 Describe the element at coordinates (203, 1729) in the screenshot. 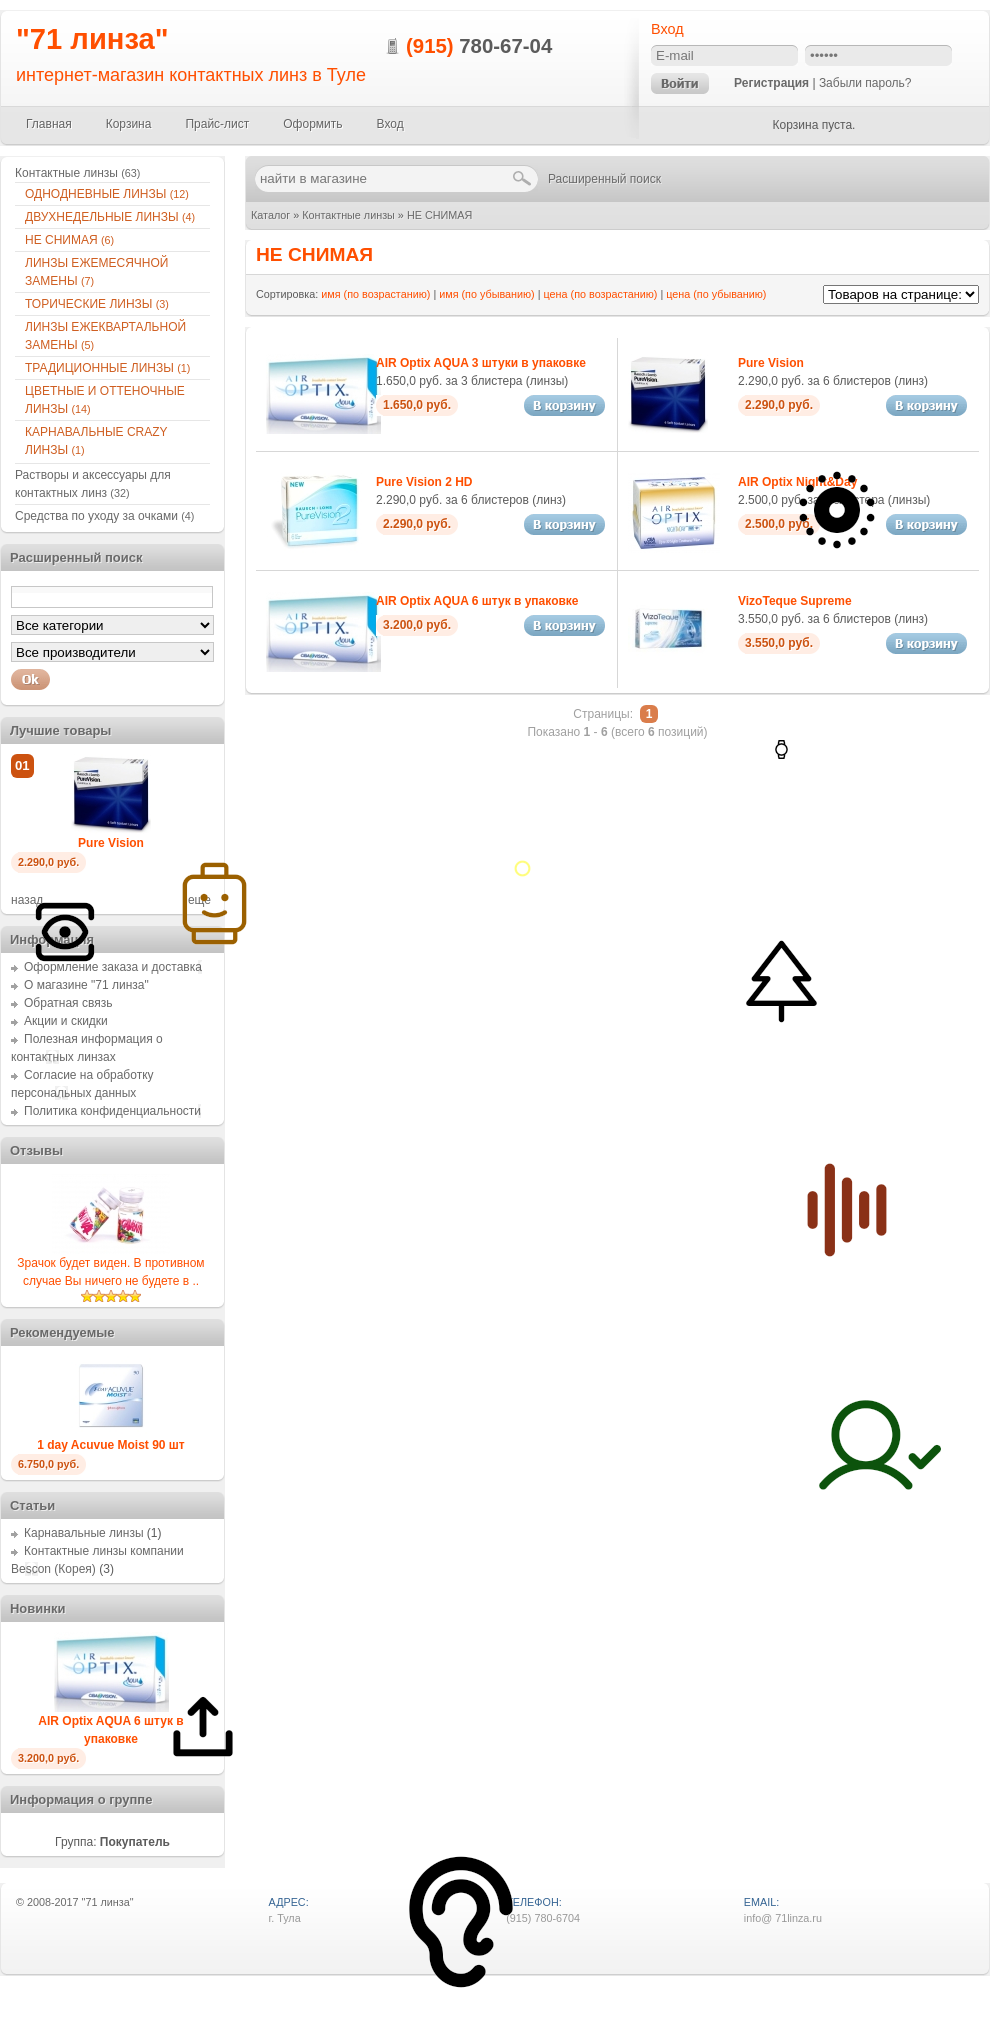

I see `upload a file or document` at that location.